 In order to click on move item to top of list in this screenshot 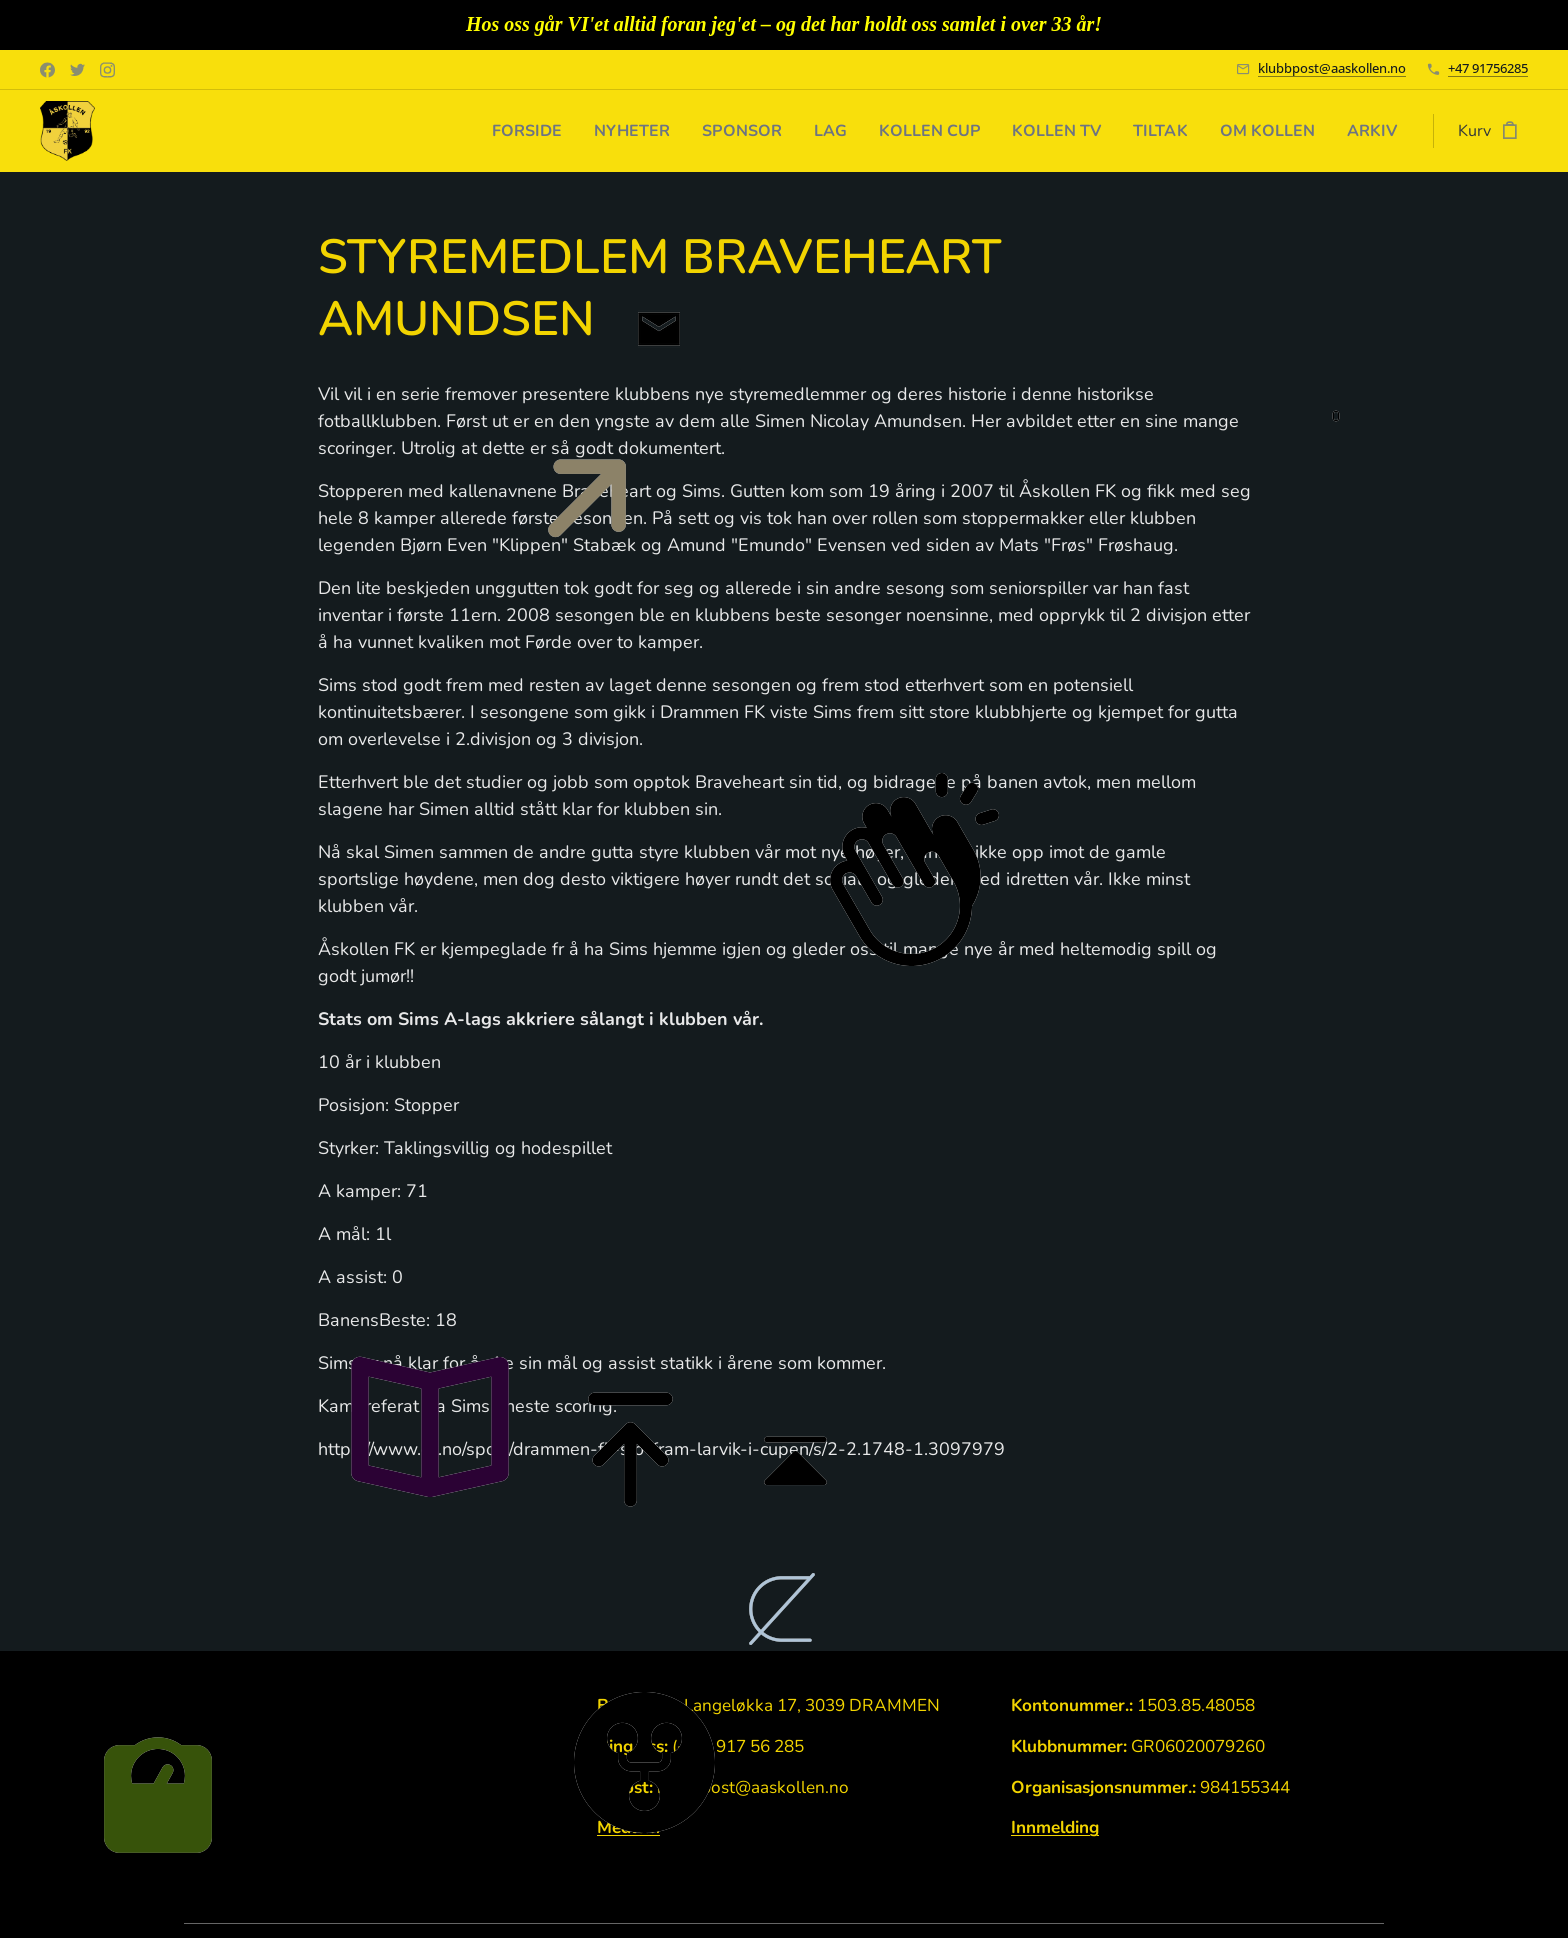, I will do `click(630, 1447)`.